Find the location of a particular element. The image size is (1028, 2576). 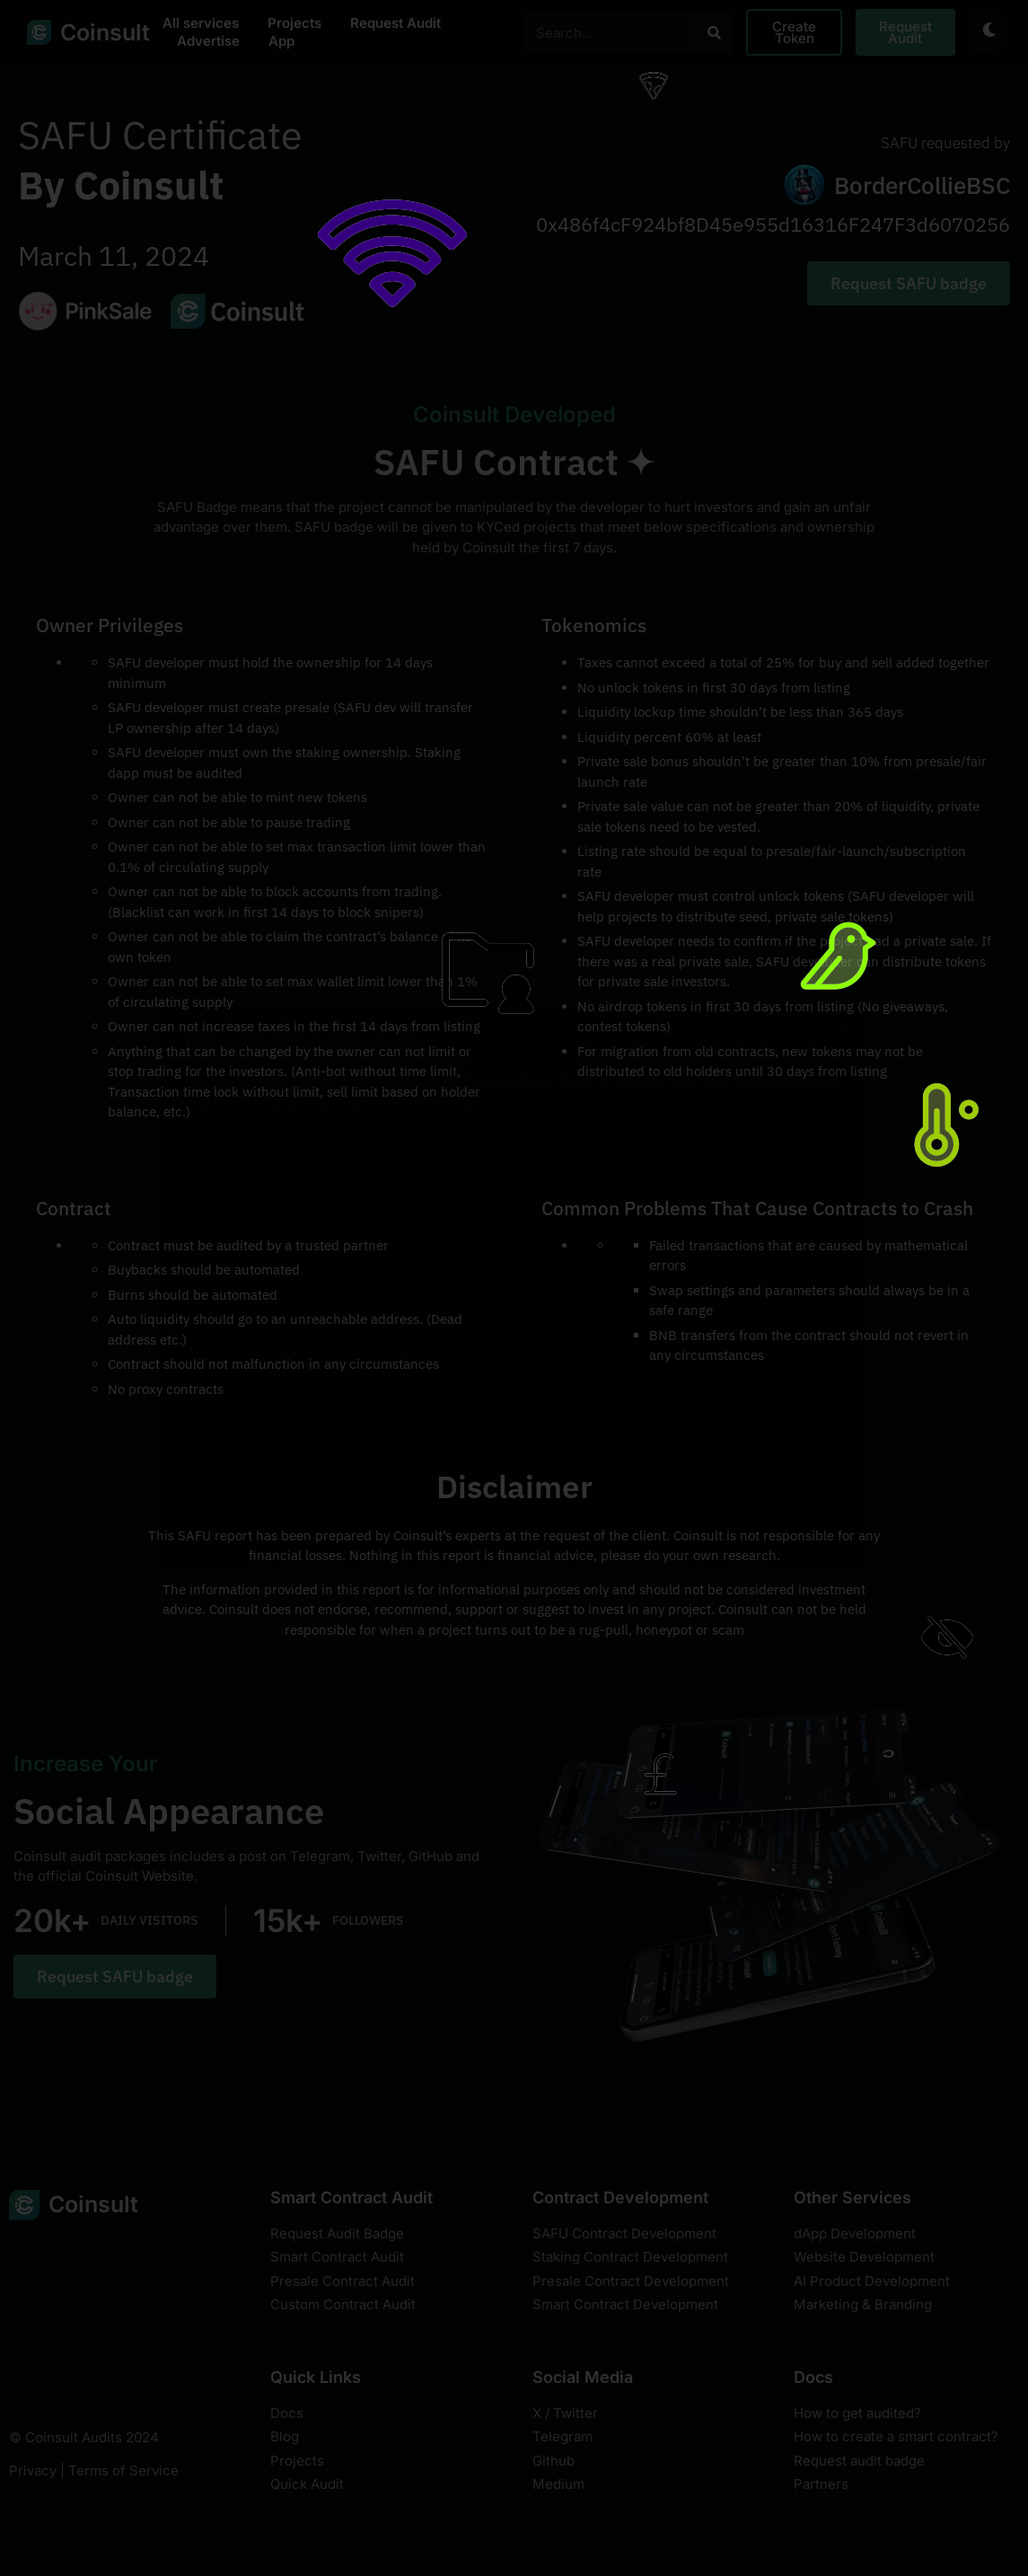

view current temperature is located at coordinates (939, 1125).